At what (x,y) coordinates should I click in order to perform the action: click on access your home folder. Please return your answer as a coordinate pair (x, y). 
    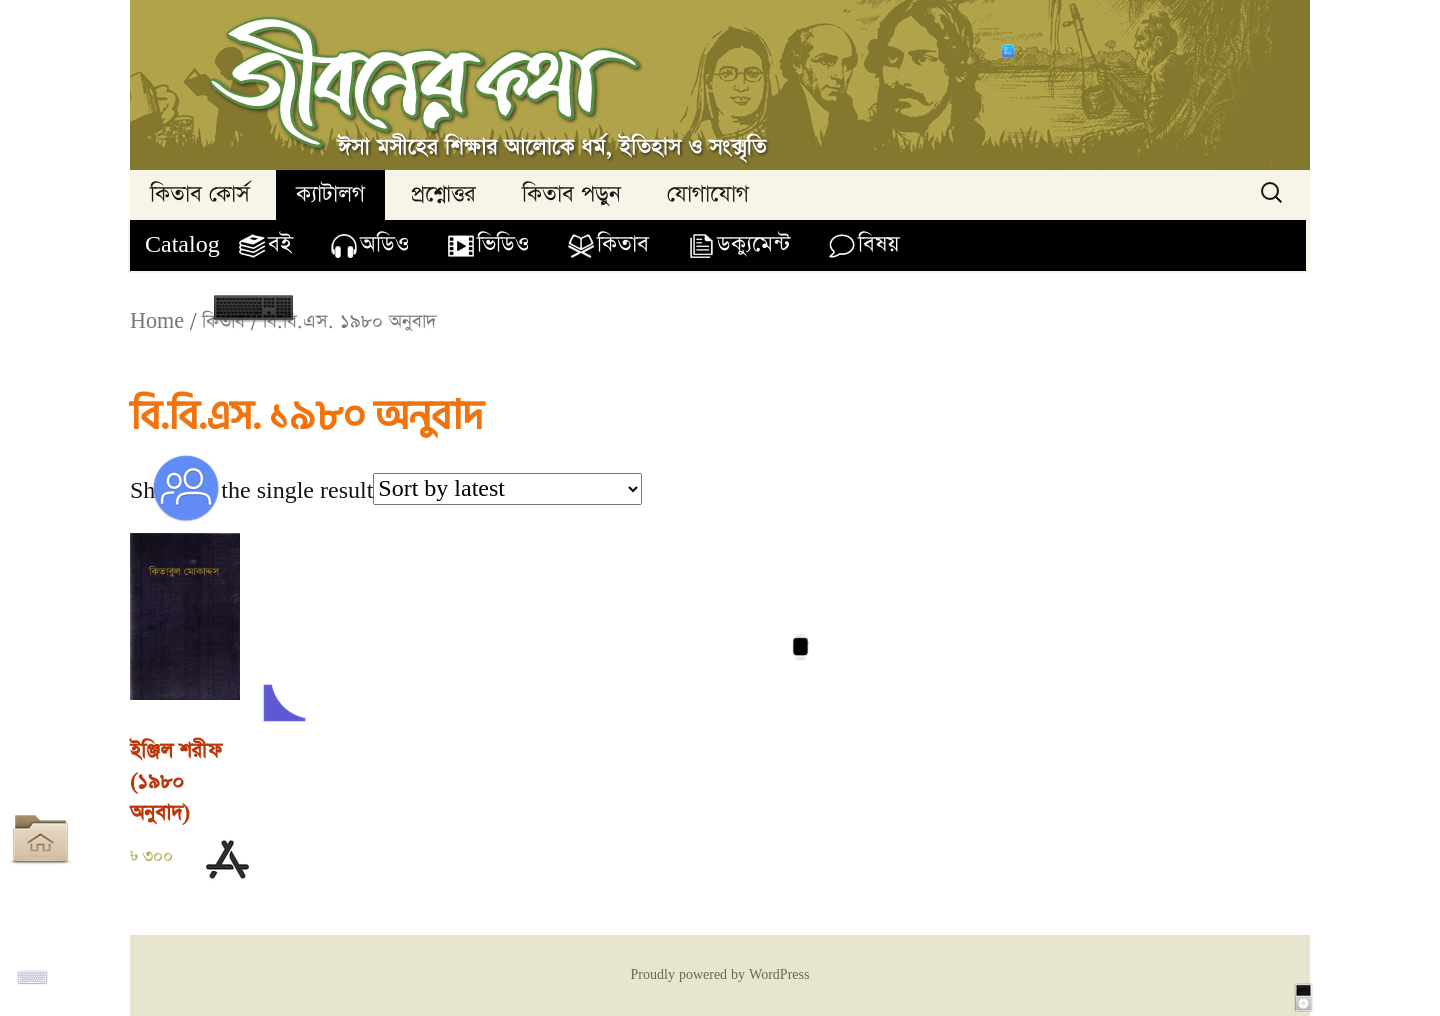
    Looking at the image, I should click on (40, 841).